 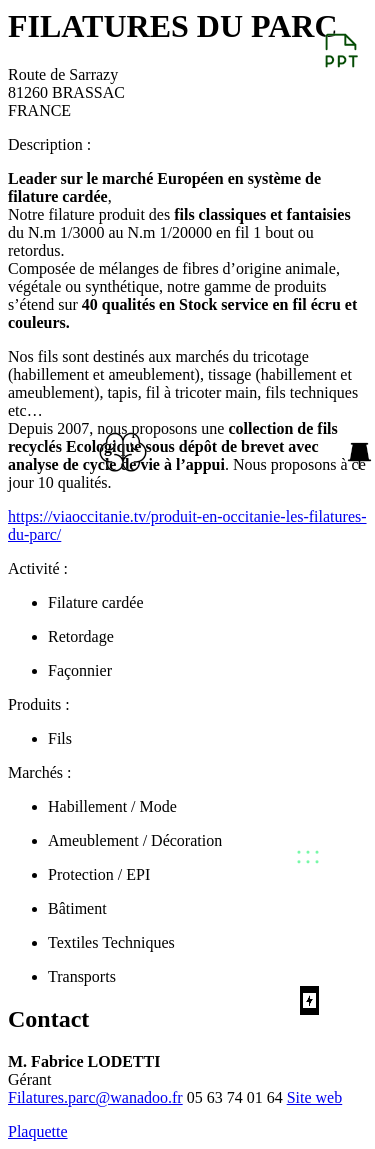 I want to click on drag to reorder or rearrange items, so click(x=308, y=857).